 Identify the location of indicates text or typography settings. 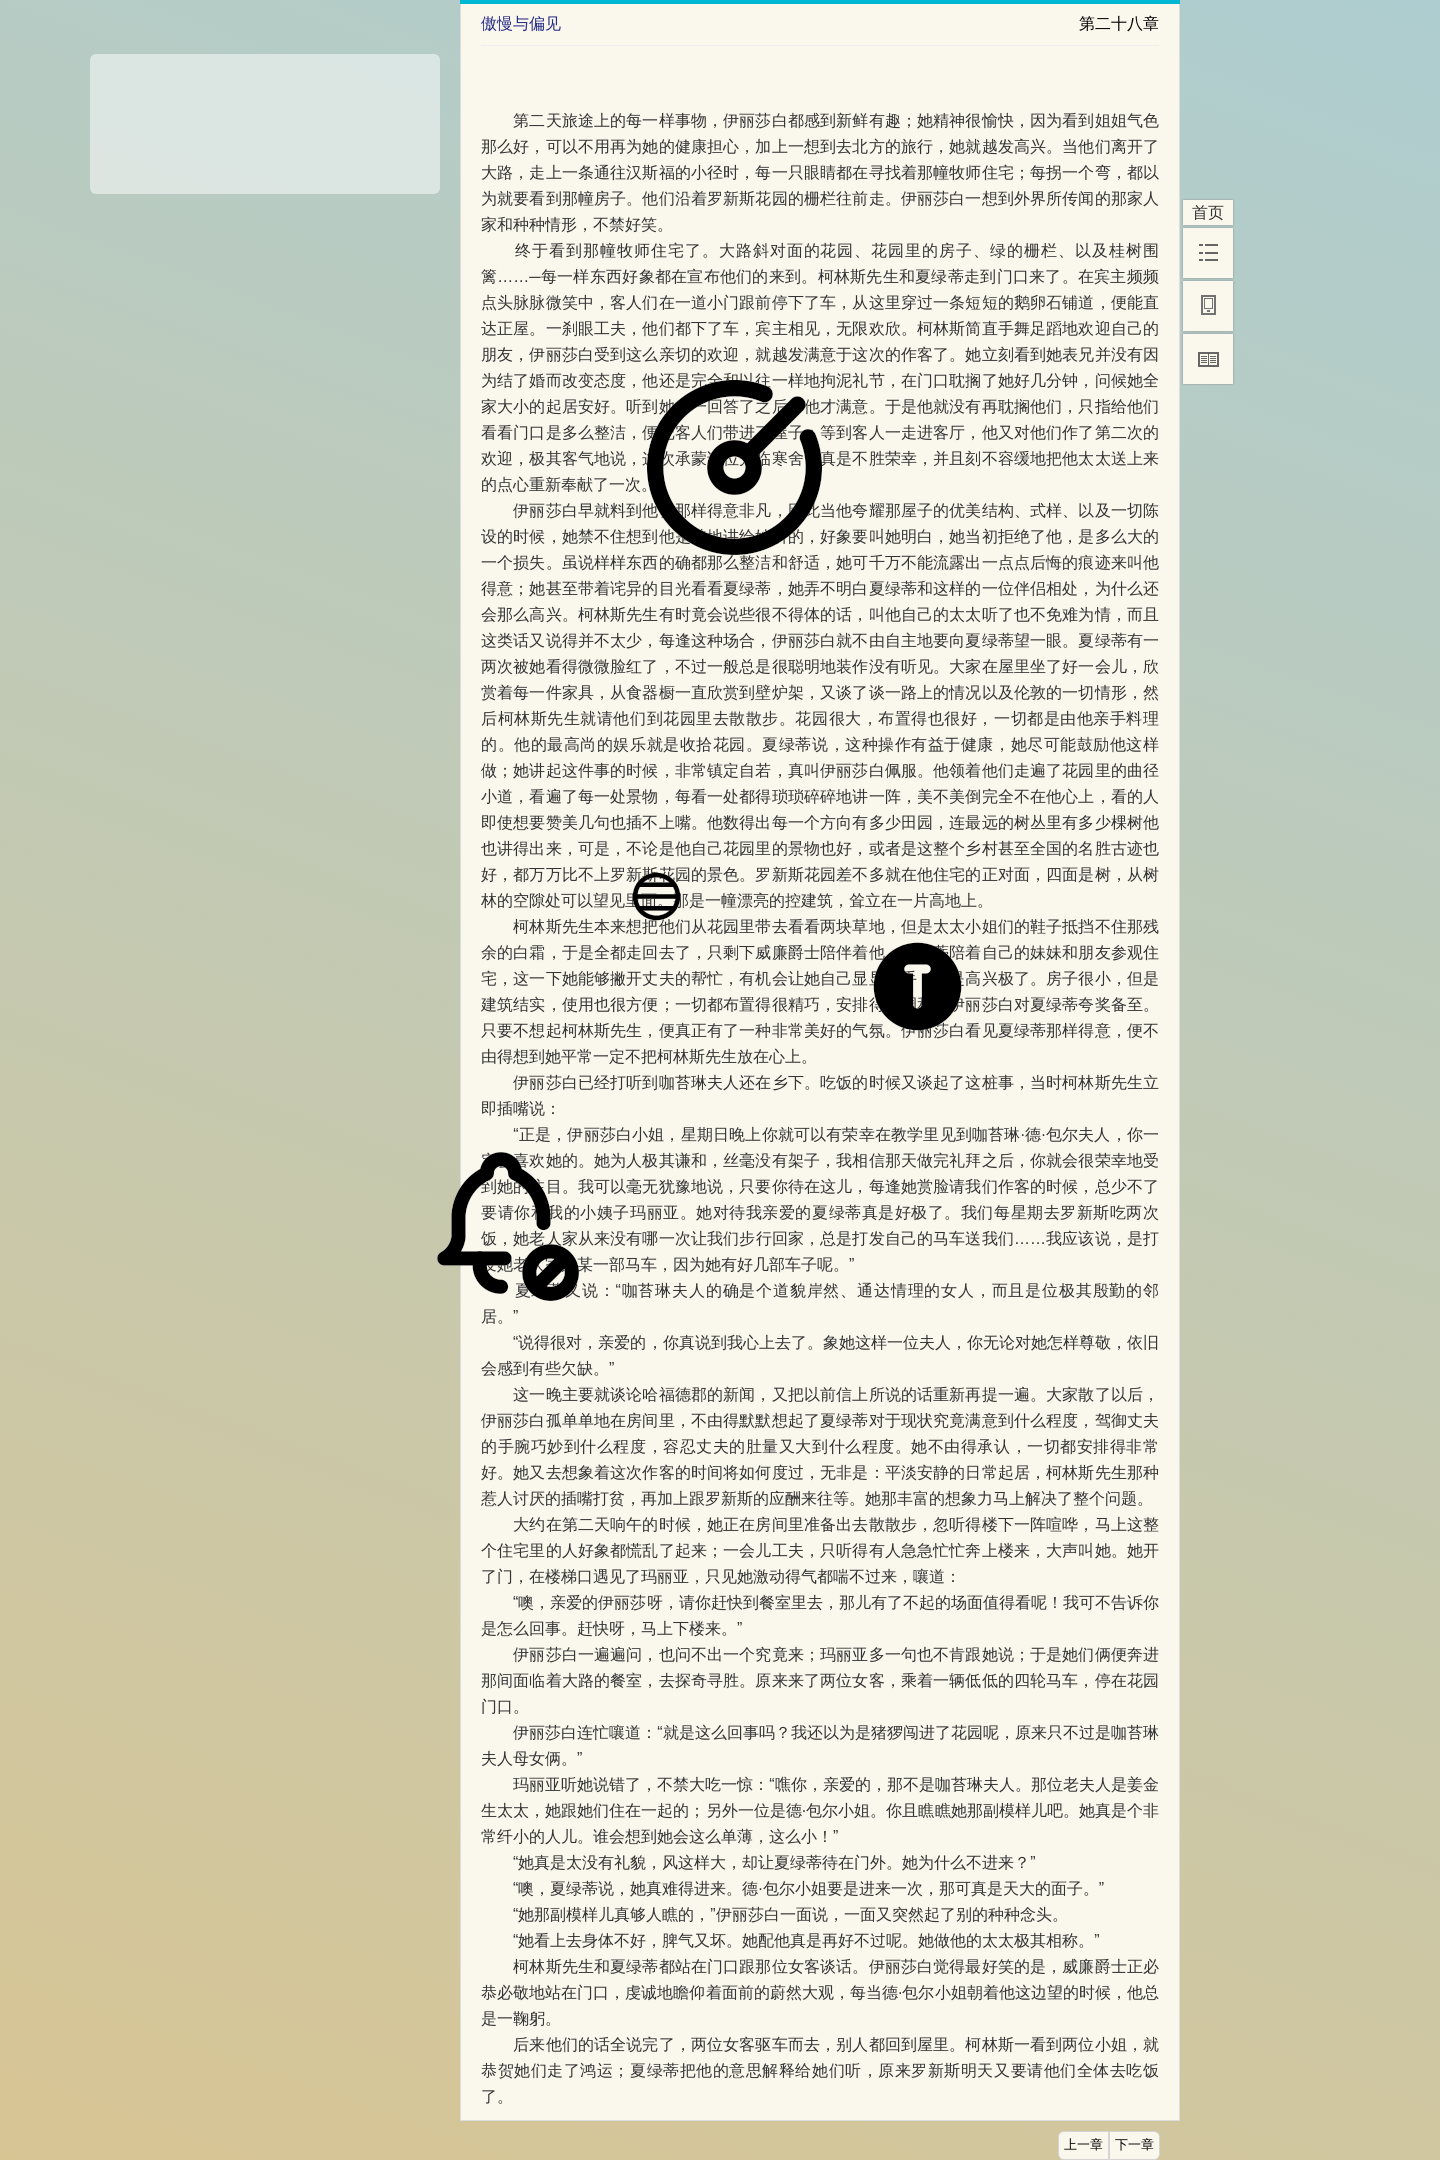
(917, 986).